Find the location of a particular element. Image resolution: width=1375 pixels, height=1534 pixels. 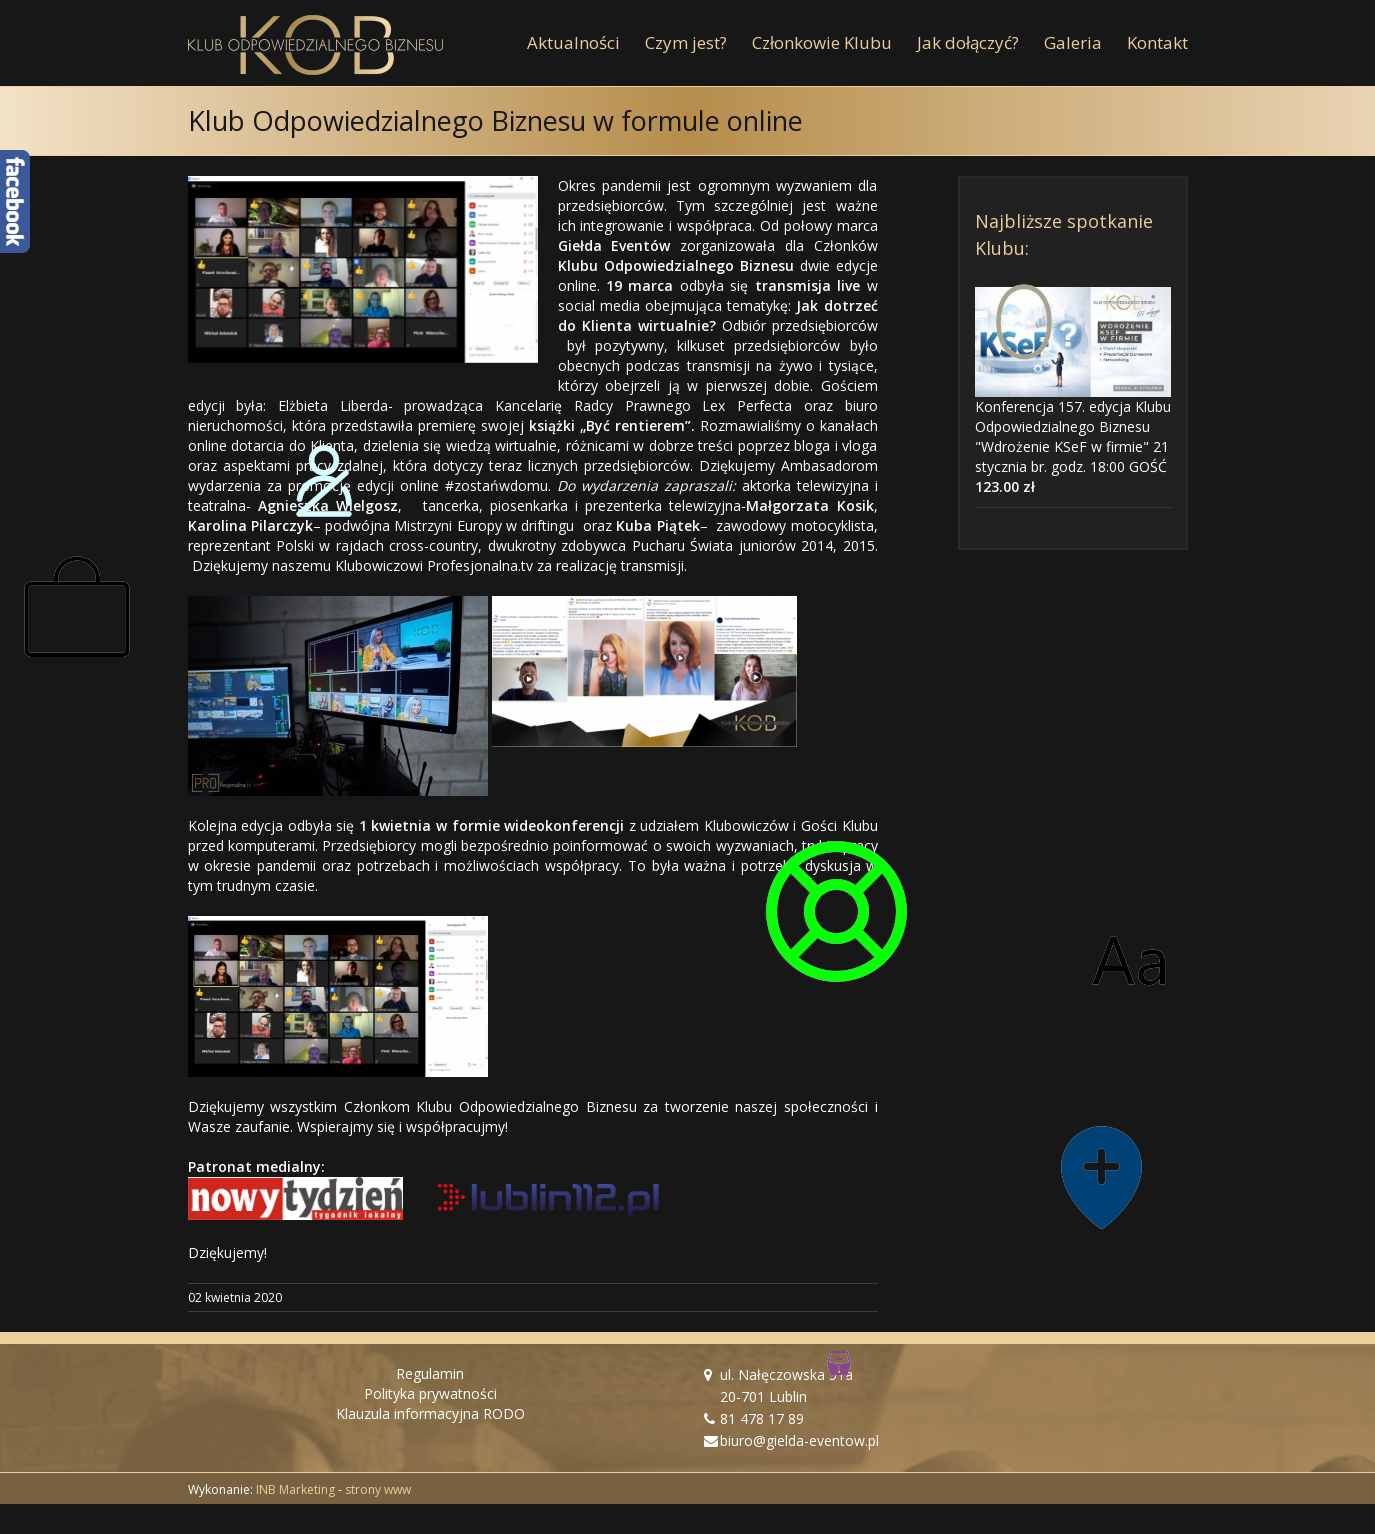

view your shopping bag is located at coordinates (77, 613).